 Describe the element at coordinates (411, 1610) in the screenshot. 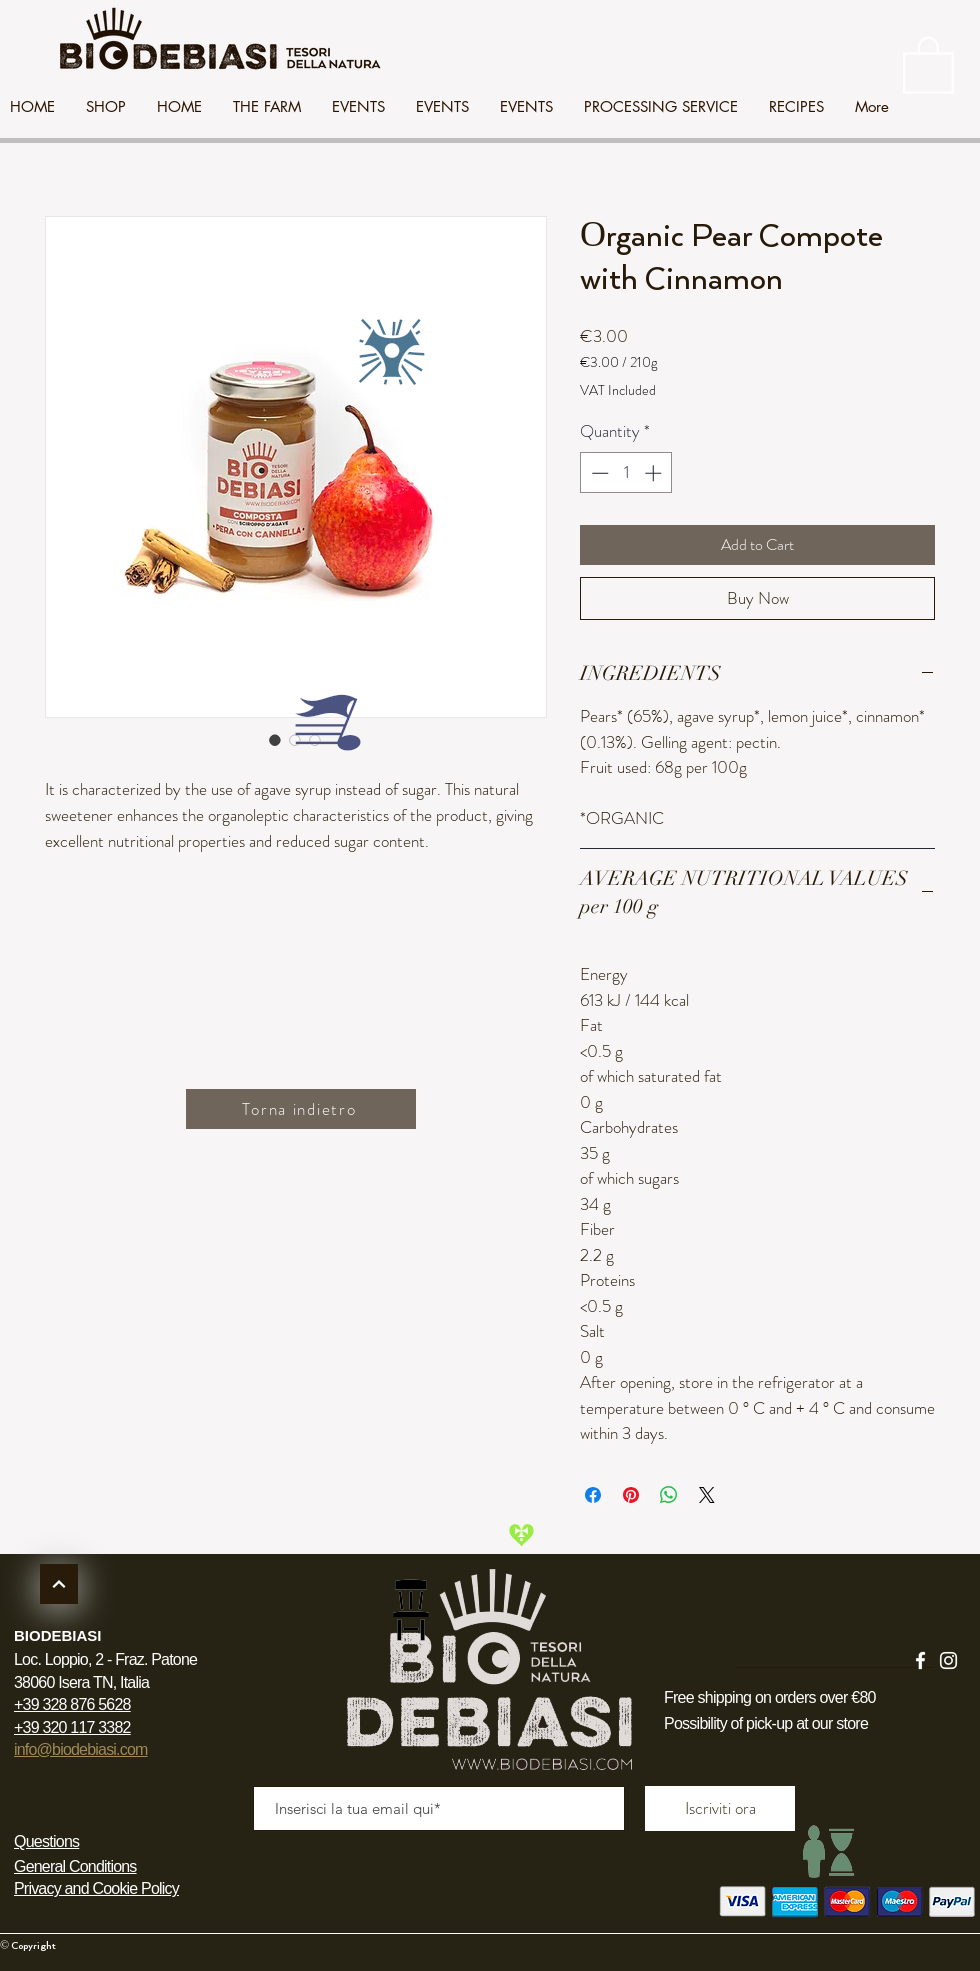

I see `browse furniture items in a game inventory` at that location.